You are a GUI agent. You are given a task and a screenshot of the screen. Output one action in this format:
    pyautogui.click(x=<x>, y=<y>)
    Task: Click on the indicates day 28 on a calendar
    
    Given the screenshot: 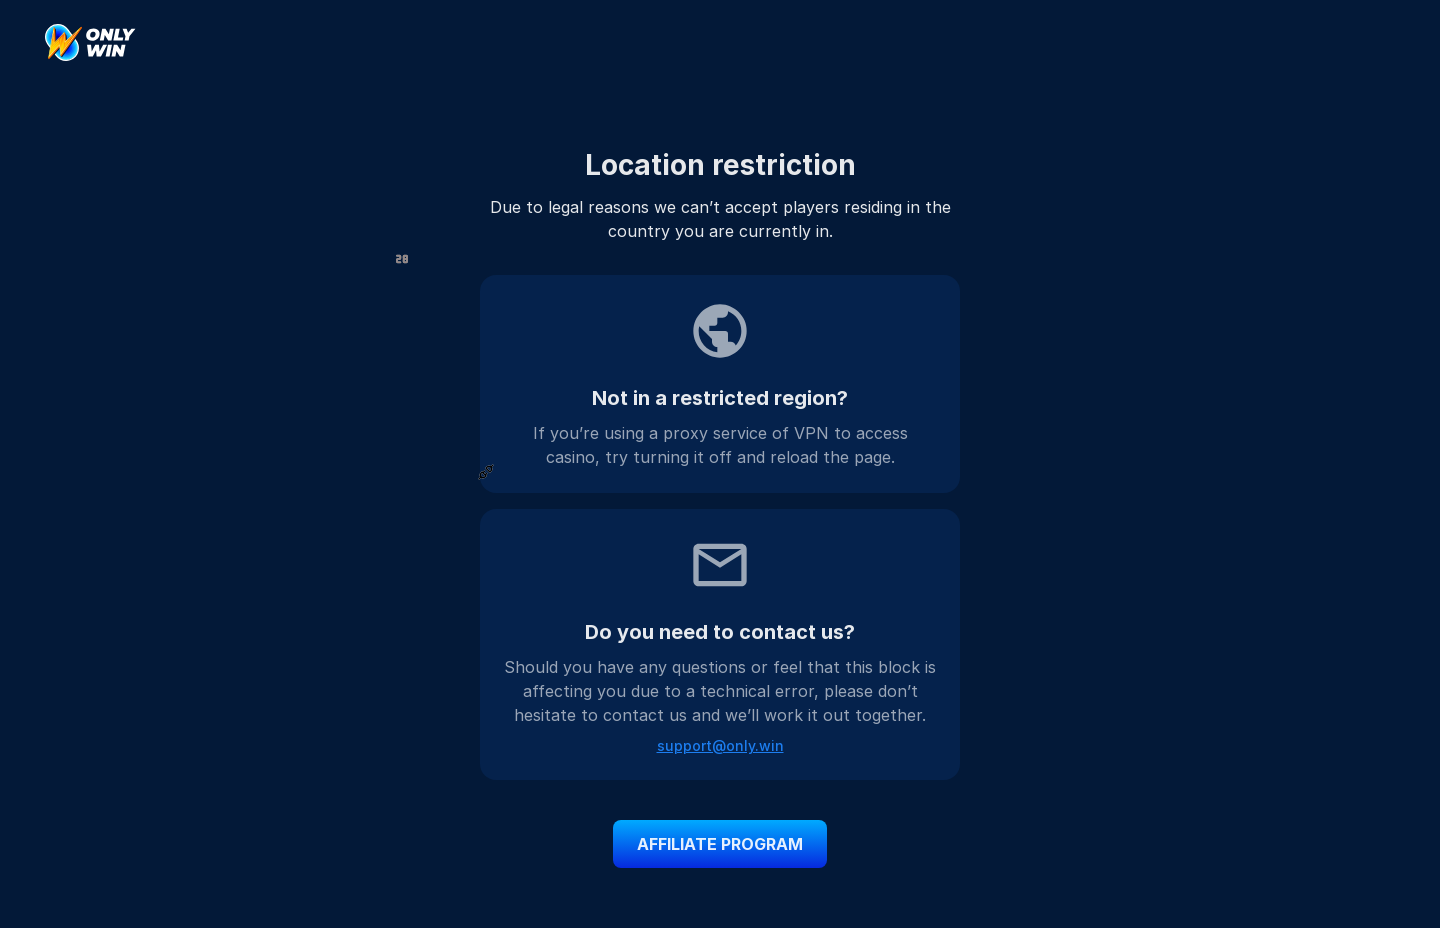 What is the action you would take?
    pyautogui.click(x=402, y=259)
    